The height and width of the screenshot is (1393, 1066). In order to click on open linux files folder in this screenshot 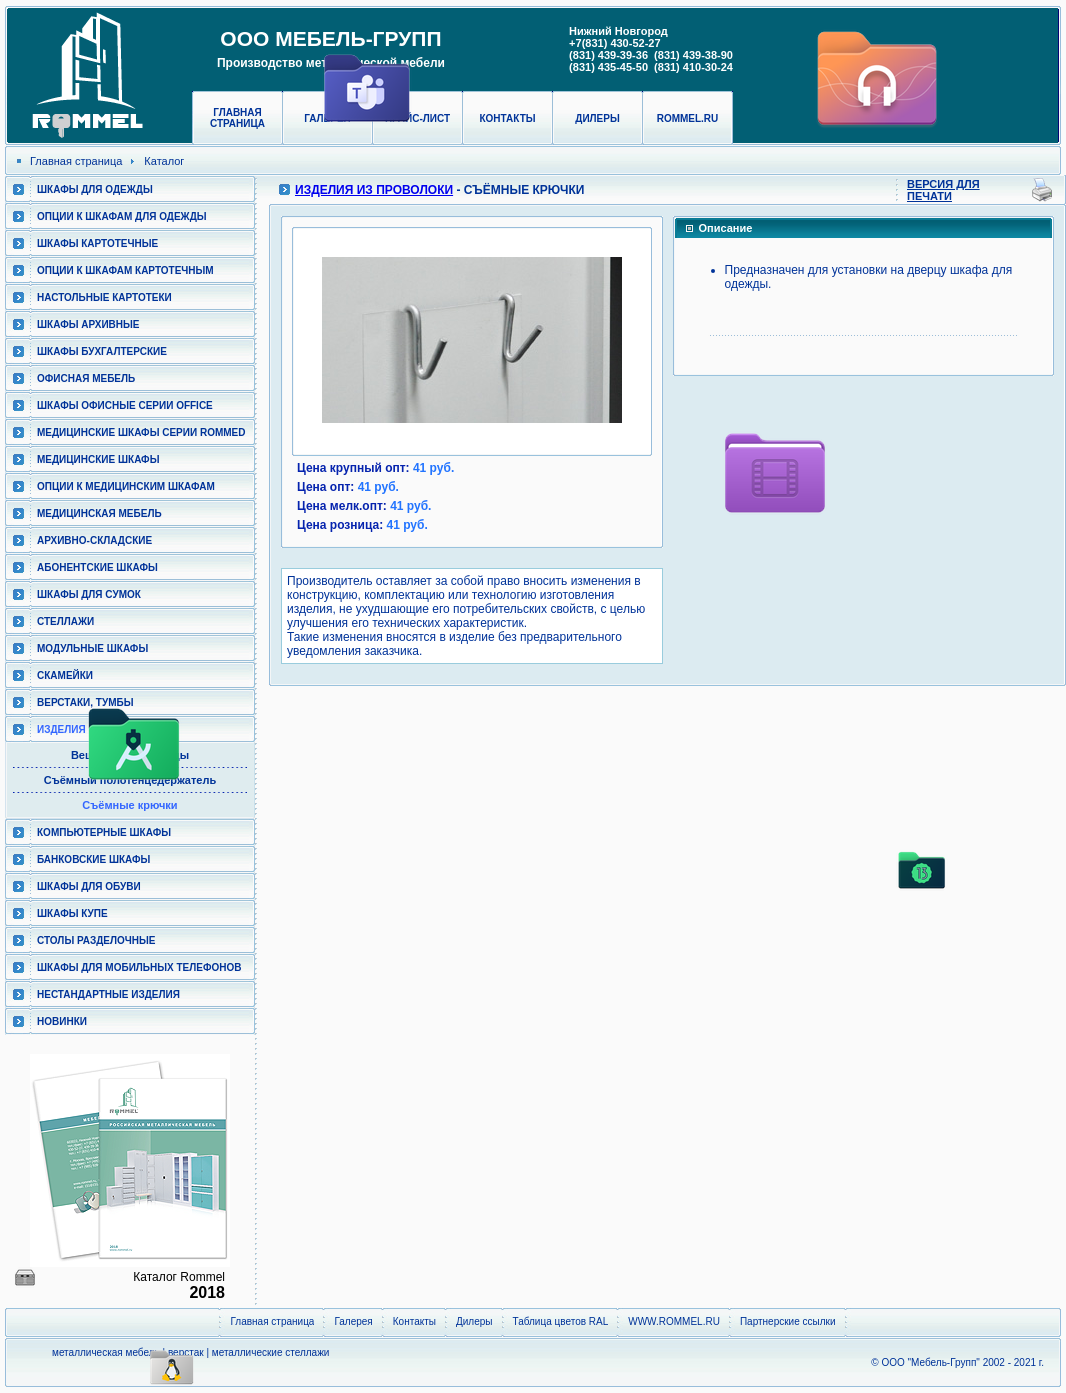, I will do `click(171, 1368)`.